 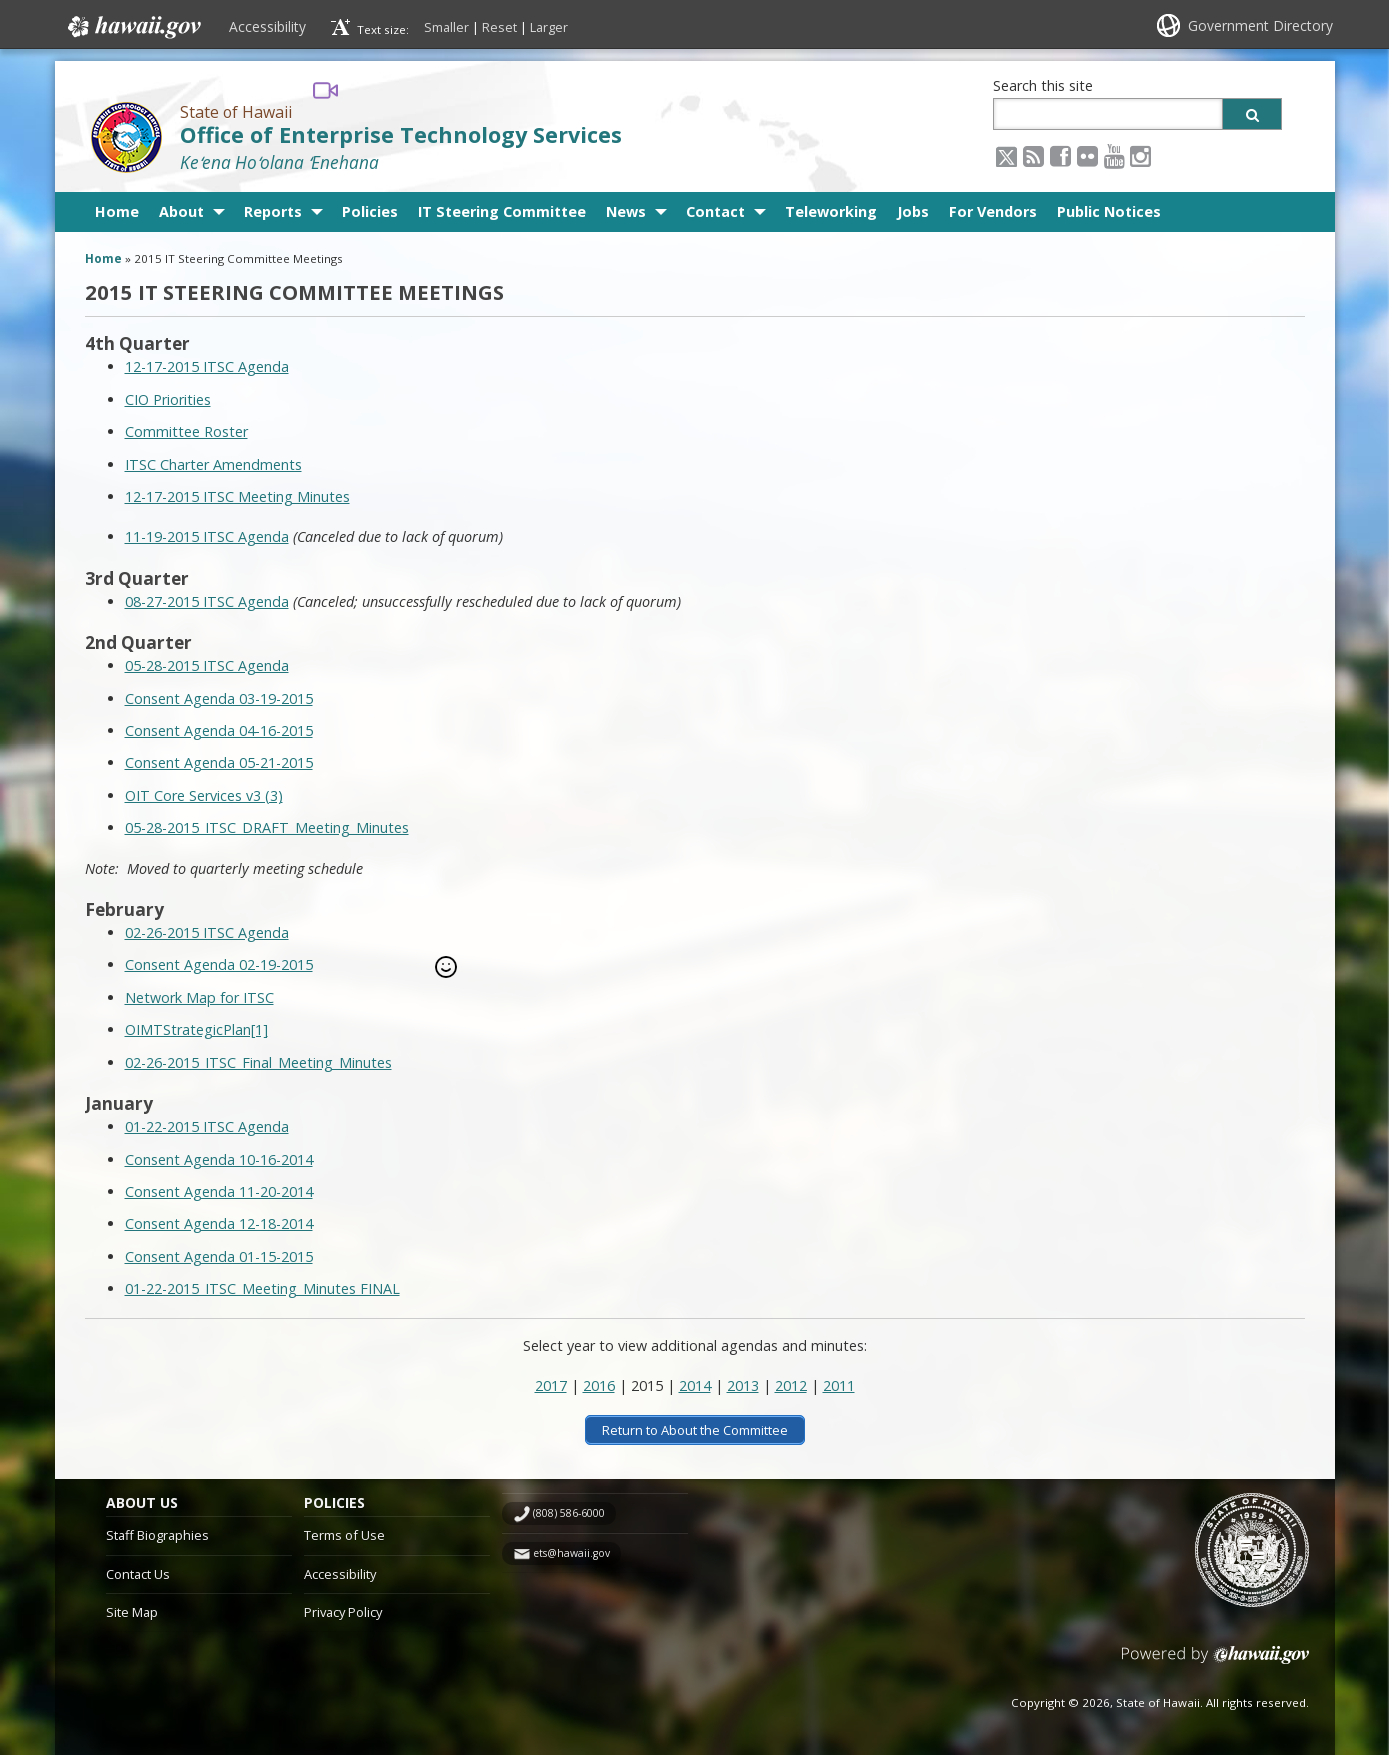 I want to click on add an emoji or reaction, so click(x=446, y=967).